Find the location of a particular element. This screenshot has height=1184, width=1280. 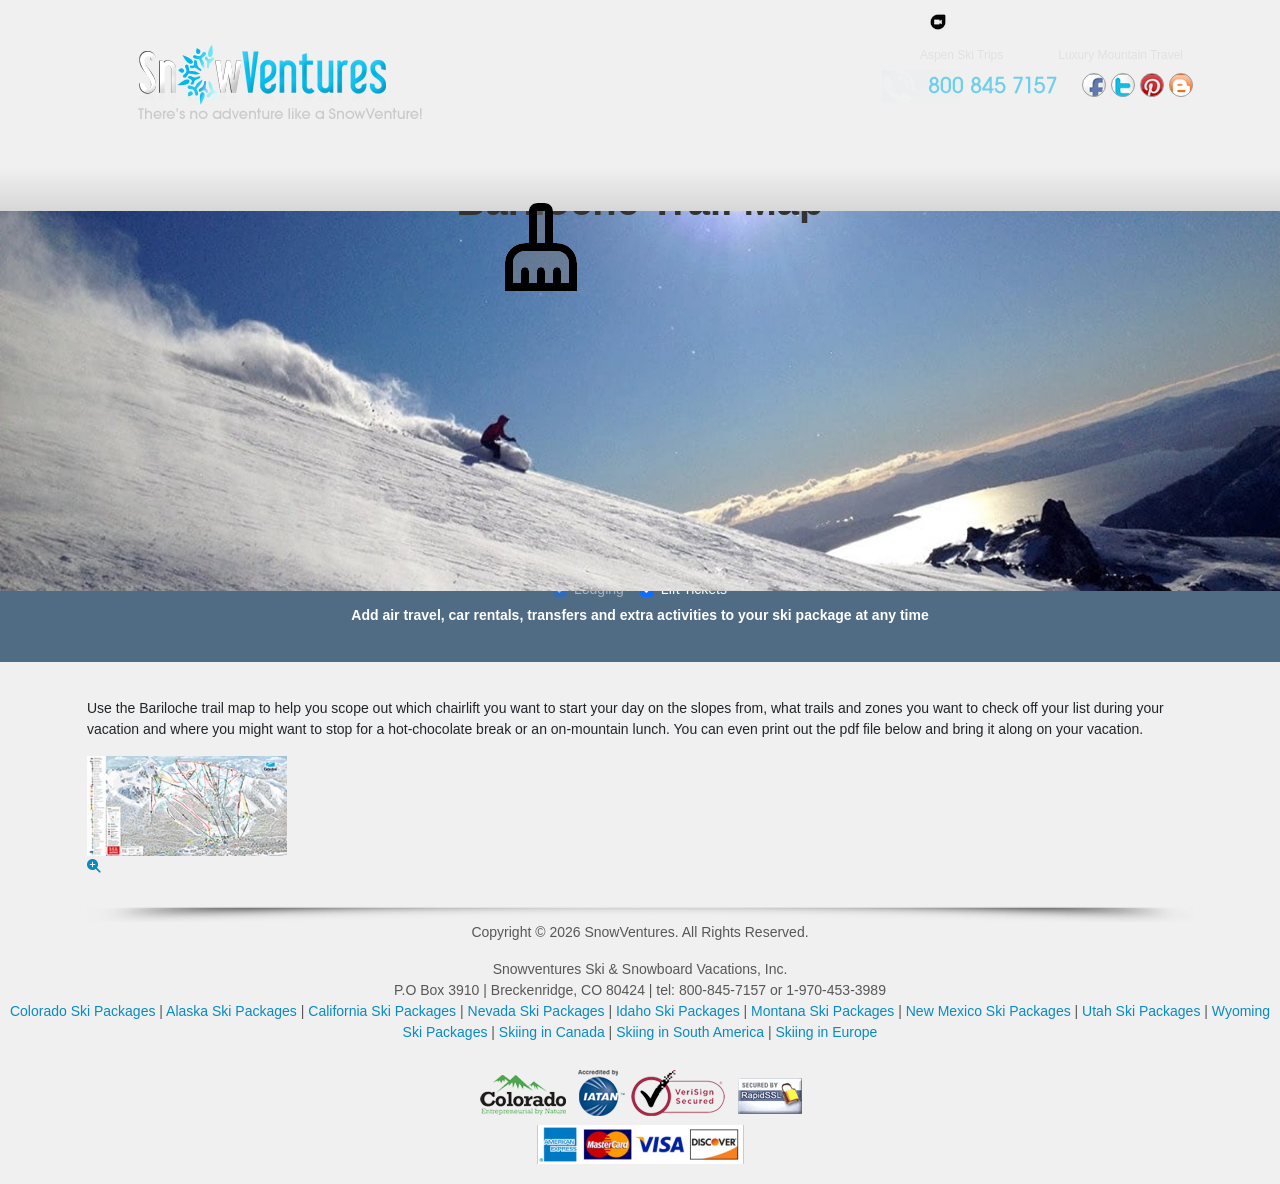

access cleaning or housekeeping services is located at coordinates (541, 247).